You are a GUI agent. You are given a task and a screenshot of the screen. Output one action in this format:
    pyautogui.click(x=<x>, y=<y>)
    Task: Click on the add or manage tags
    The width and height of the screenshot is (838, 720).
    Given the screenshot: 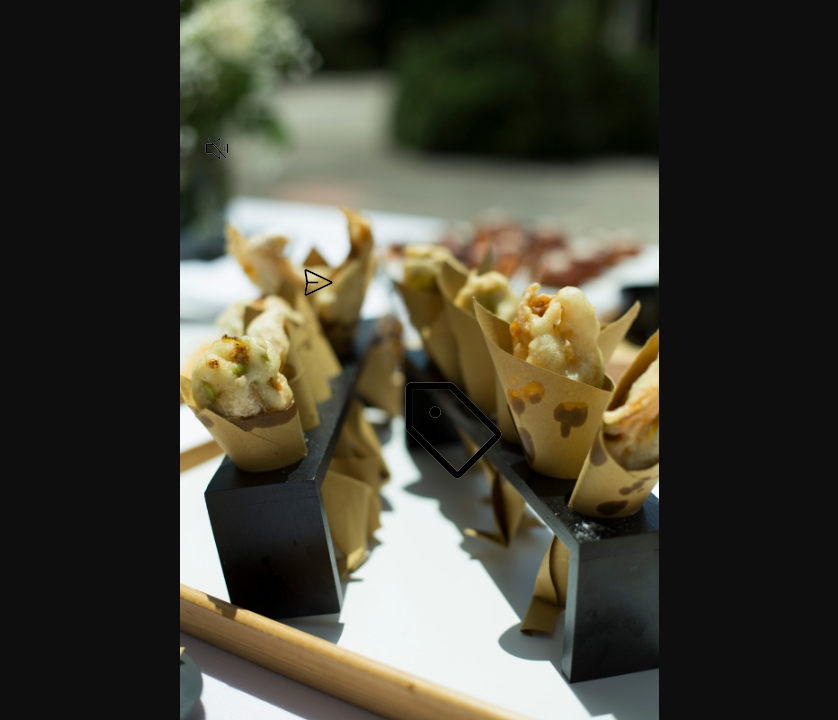 What is the action you would take?
    pyautogui.click(x=454, y=431)
    